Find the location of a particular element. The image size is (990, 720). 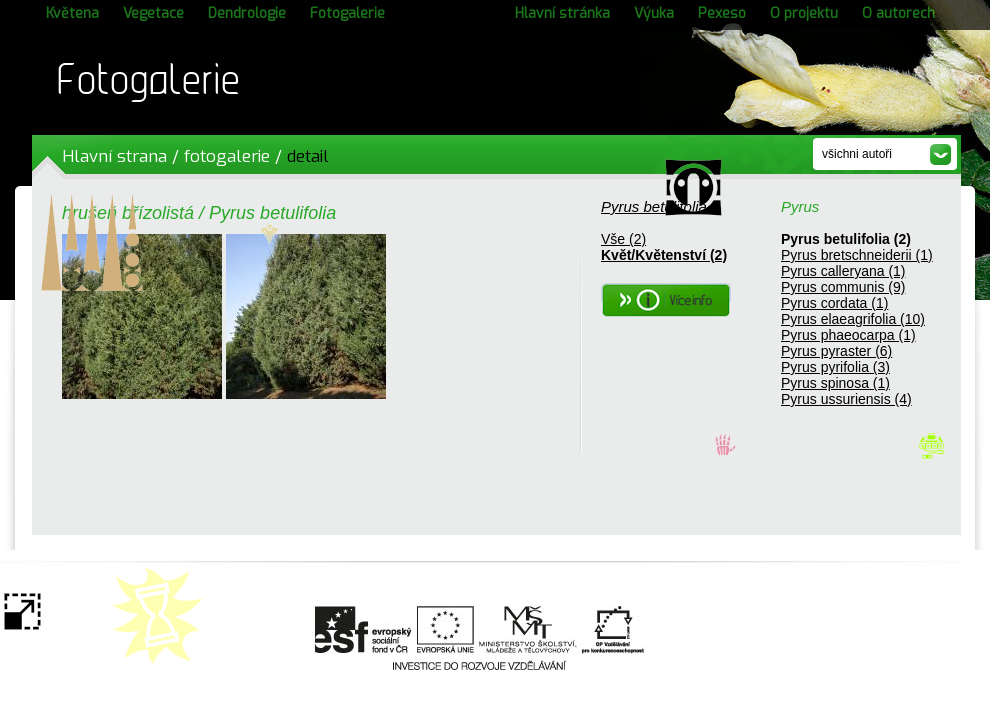

play backgammon is located at coordinates (92, 240).